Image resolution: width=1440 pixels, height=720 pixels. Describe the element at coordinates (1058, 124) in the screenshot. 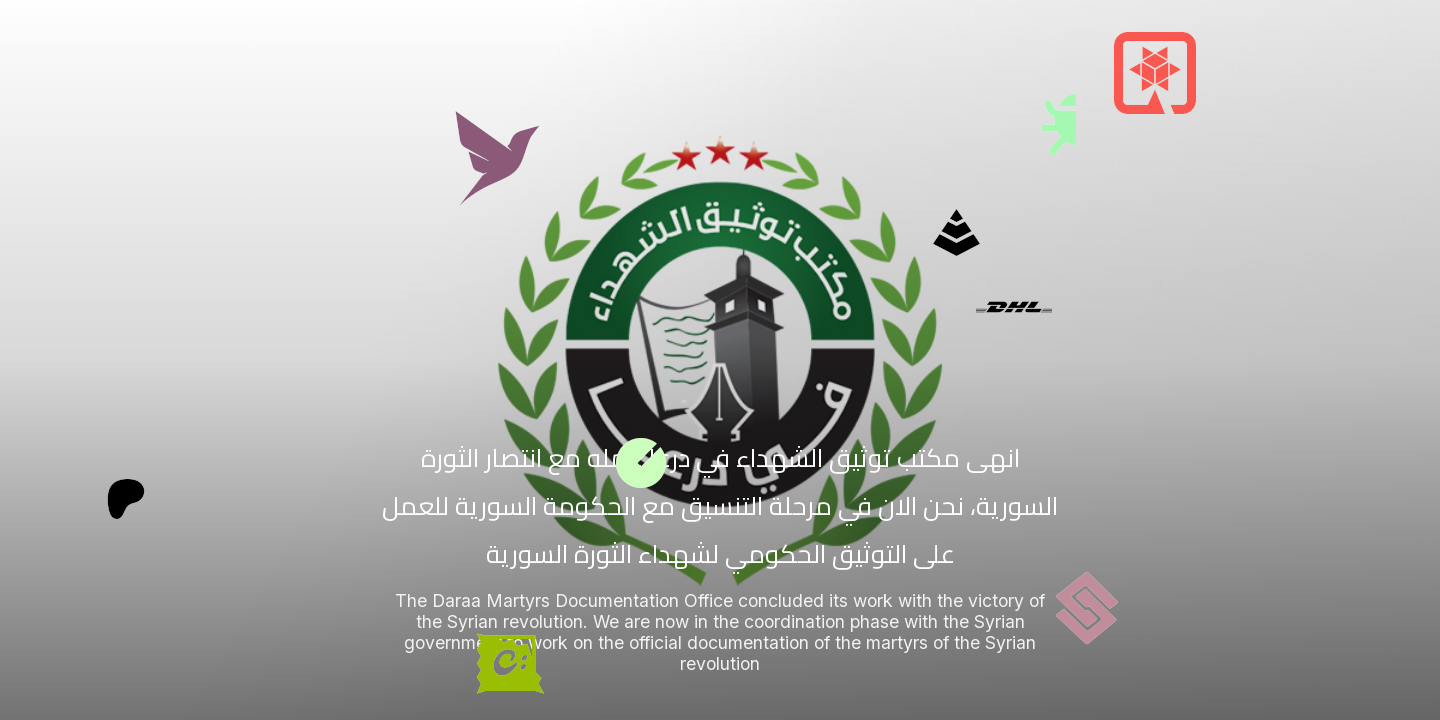

I see `open bug bounty platform logo` at that location.